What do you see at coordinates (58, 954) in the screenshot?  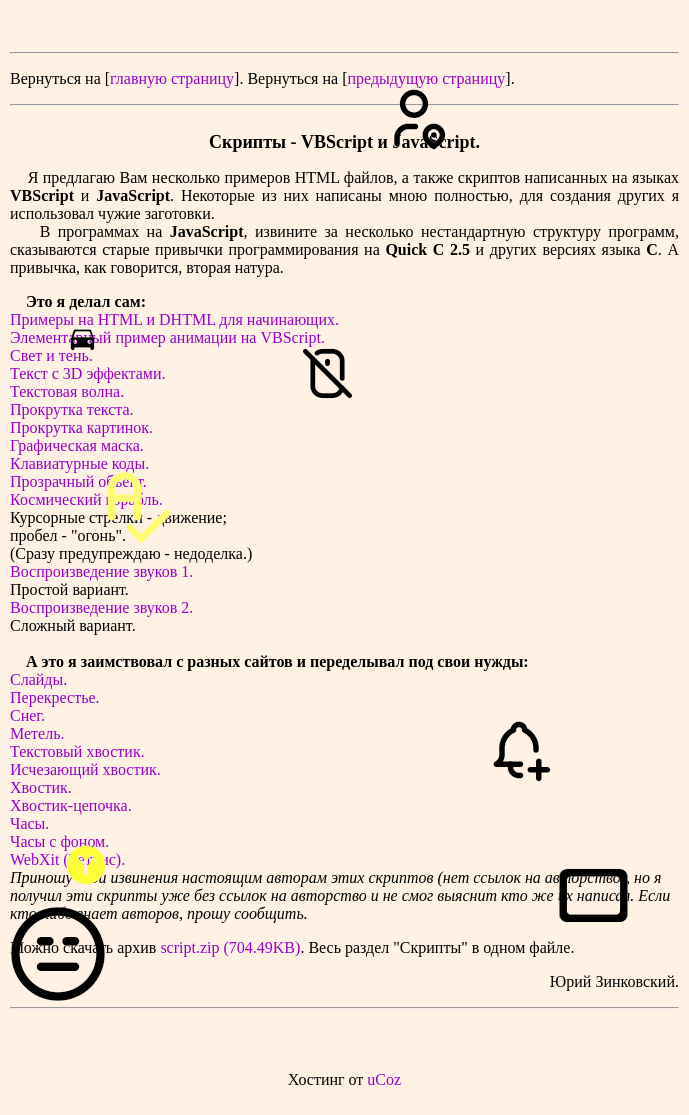 I see `express annoyance or frustration in a reaction` at bounding box center [58, 954].